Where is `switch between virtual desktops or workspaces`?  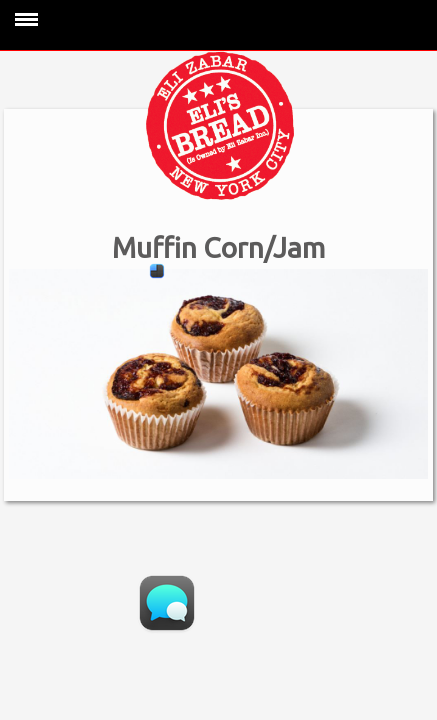
switch between virtual desktops or workspaces is located at coordinates (157, 271).